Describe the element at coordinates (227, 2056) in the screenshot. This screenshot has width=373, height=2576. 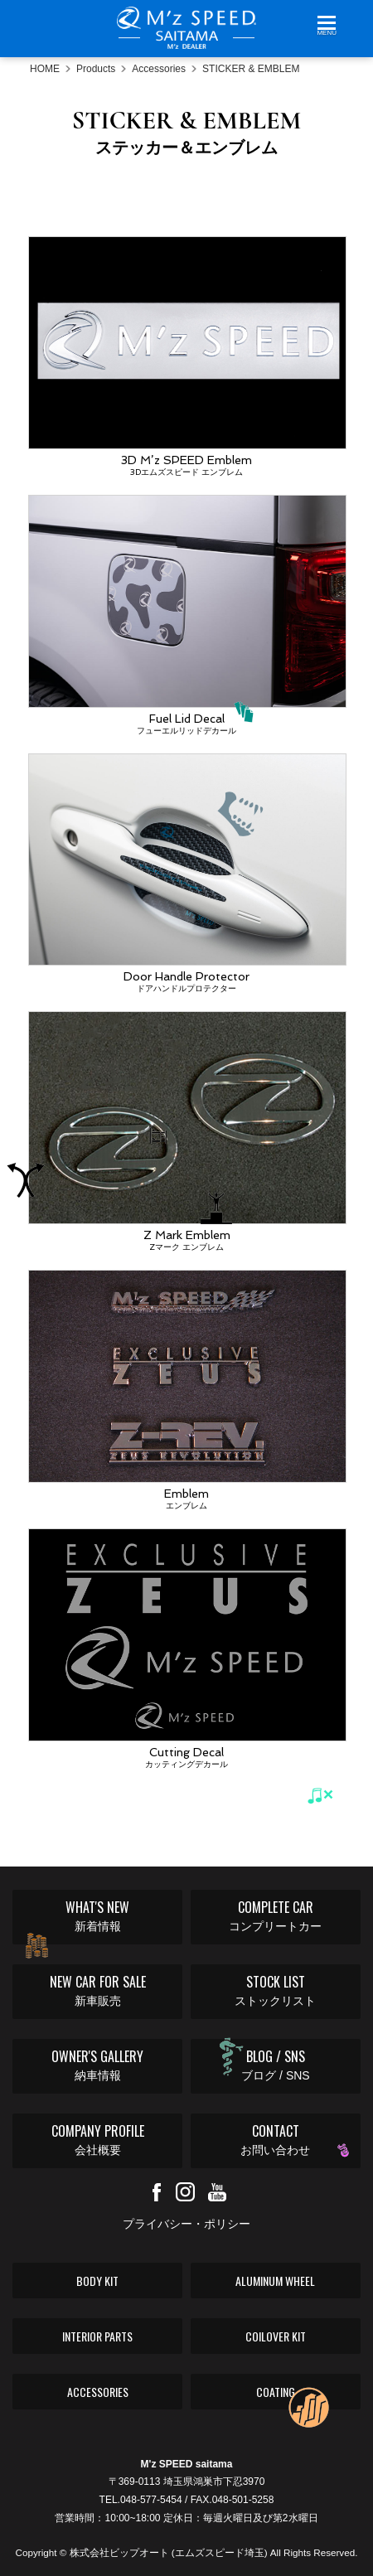
I see `access health or medical features` at that location.